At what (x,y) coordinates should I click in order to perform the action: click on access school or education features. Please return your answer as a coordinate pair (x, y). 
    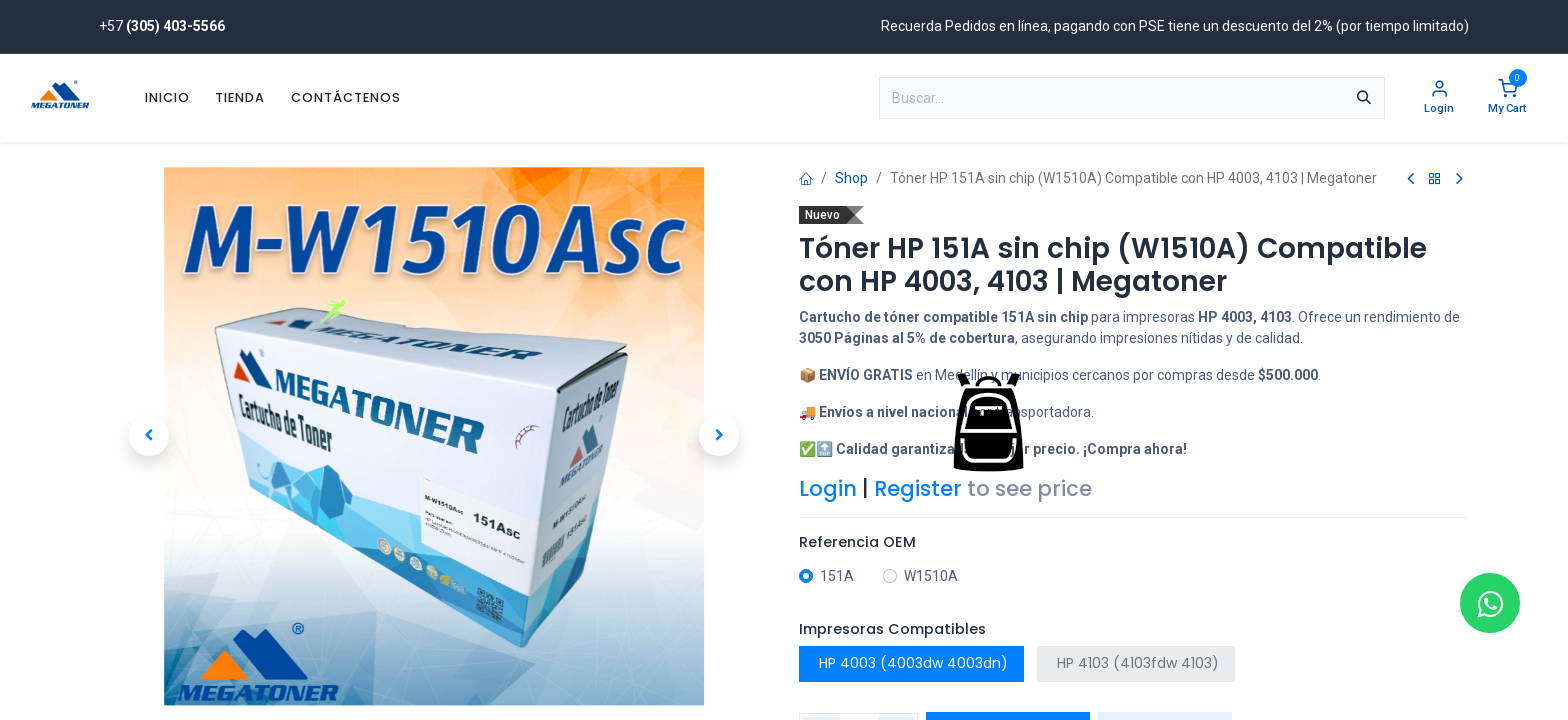
    Looking at the image, I should click on (988, 421).